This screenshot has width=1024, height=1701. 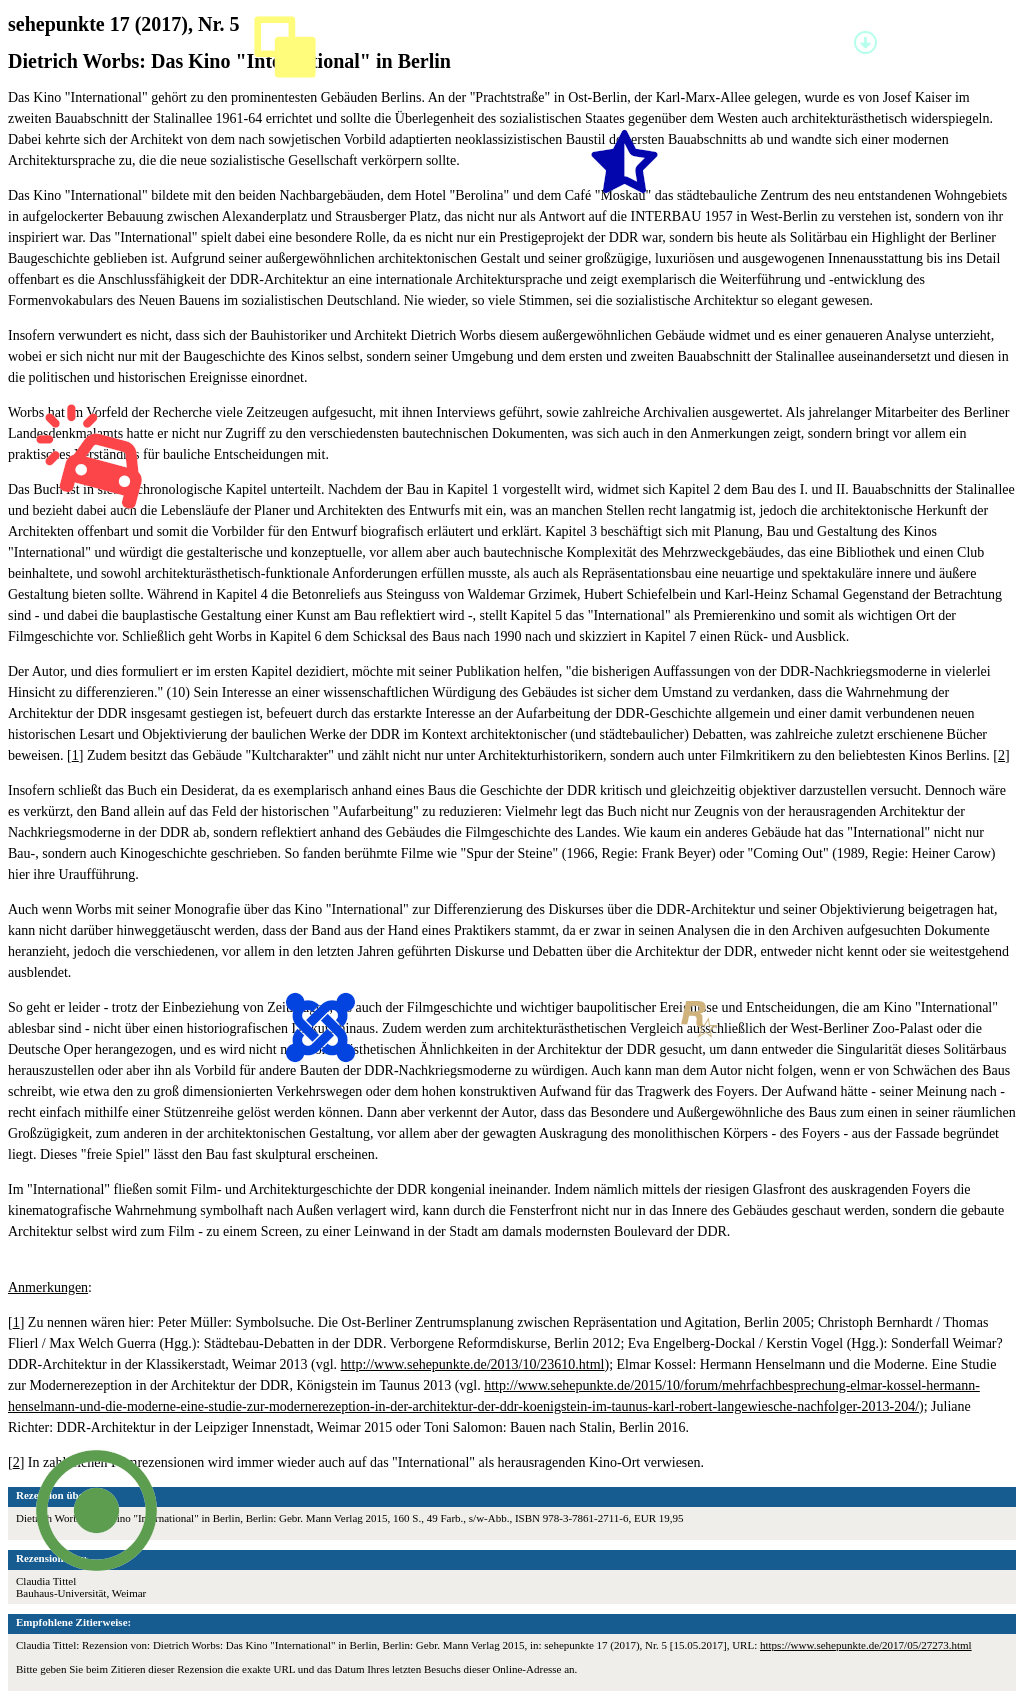 I want to click on Rockstar Games company logo, so click(x=699, y=1019).